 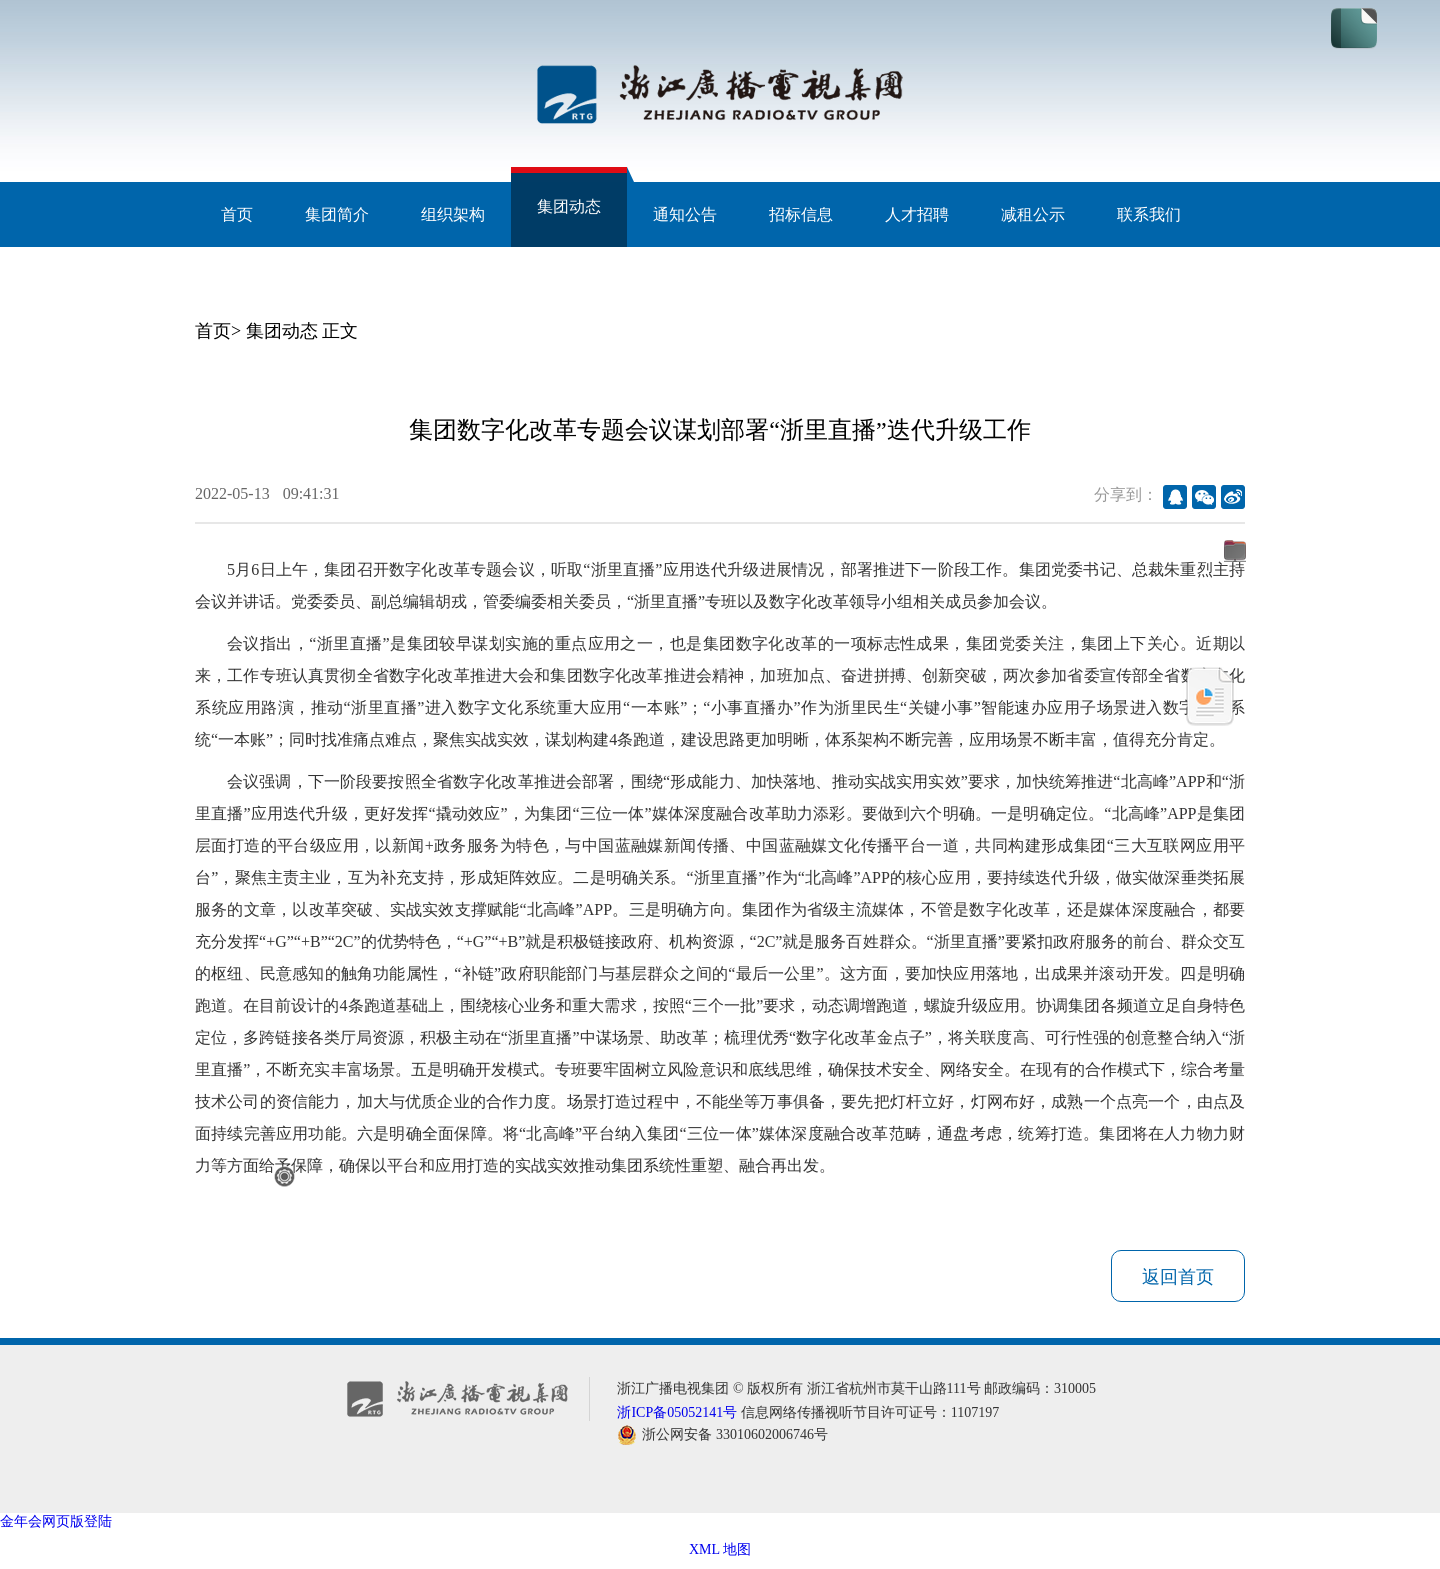 I want to click on indicates a system file or setting, so click(x=284, y=1176).